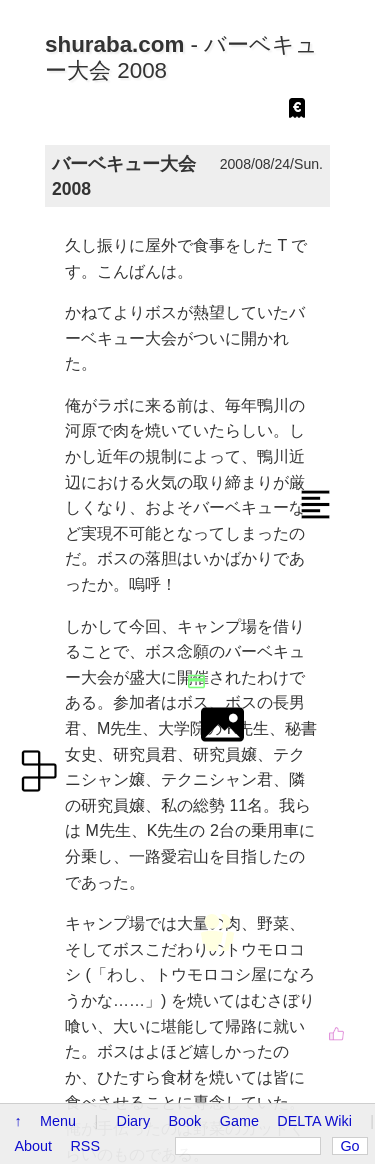 This screenshot has height=1164, width=375. What do you see at coordinates (217, 932) in the screenshot?
I see `view group members or team` at bounding box center [217, 932].